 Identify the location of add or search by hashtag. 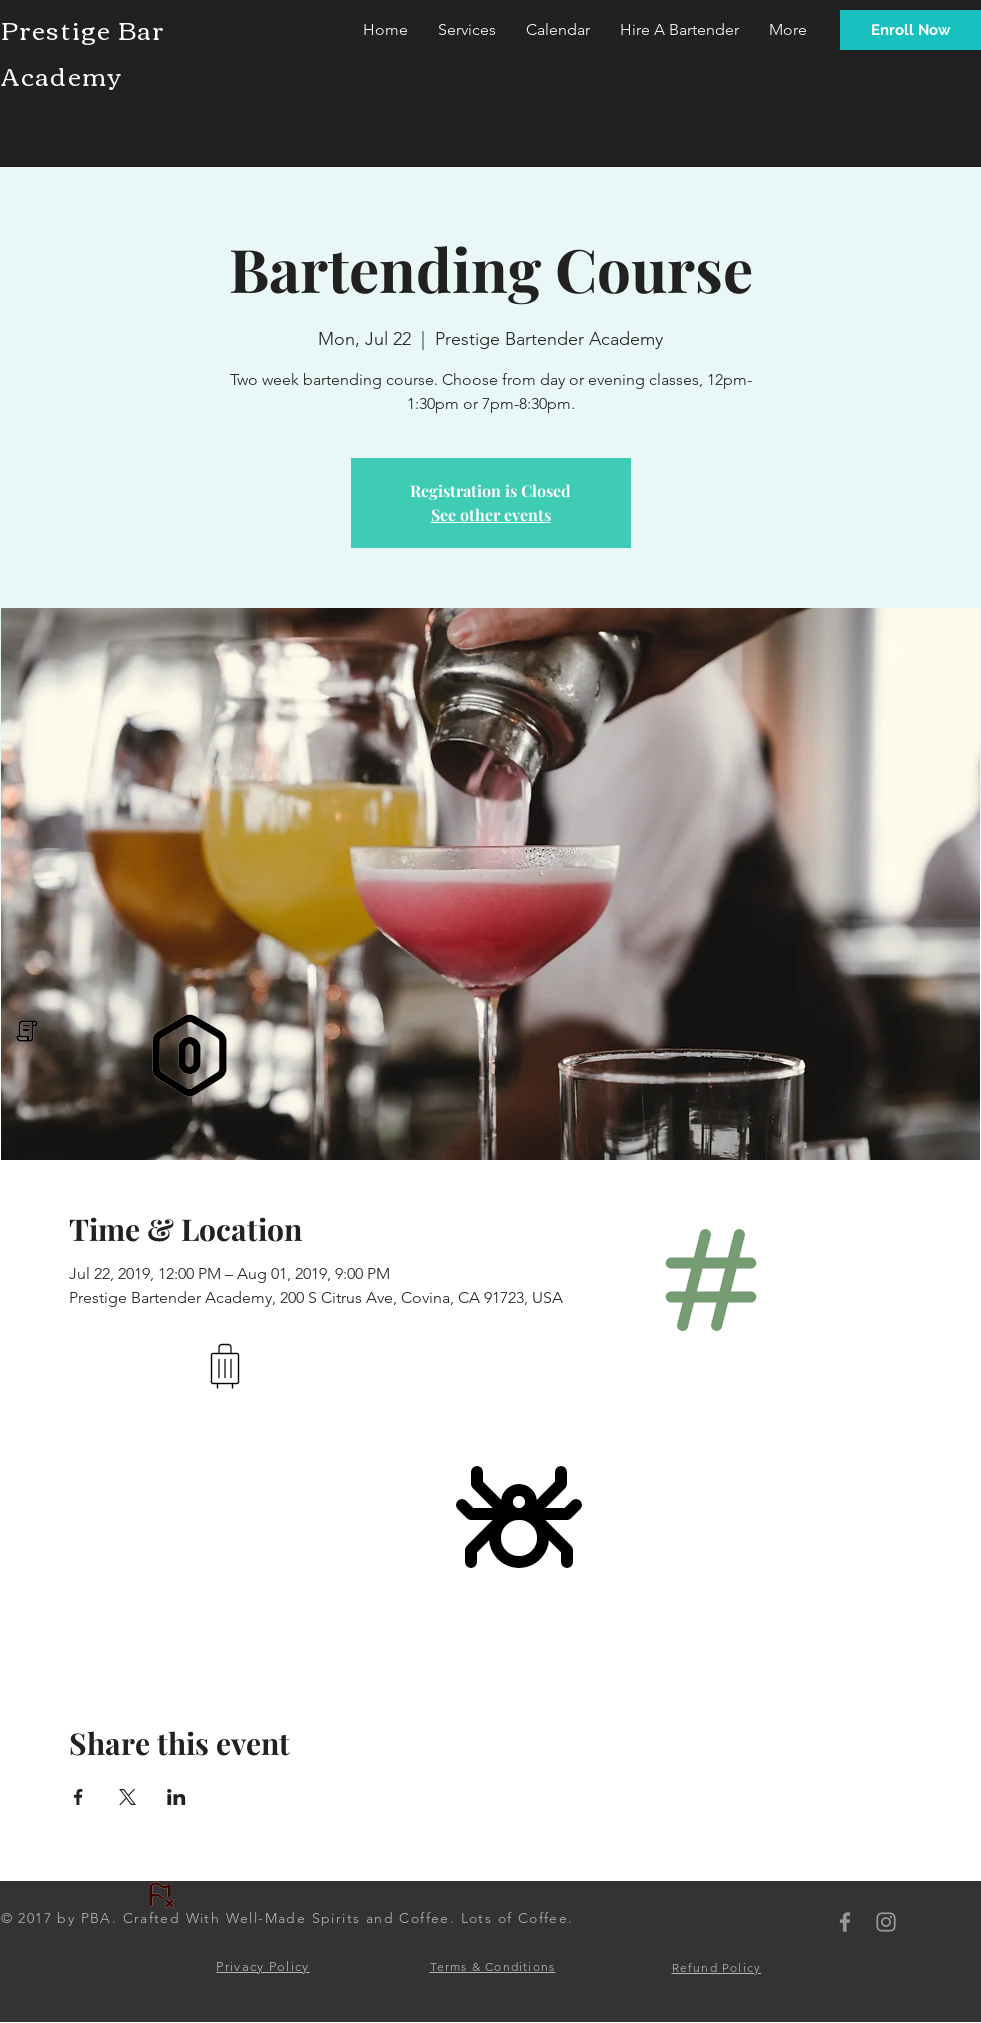
(711, 1280).